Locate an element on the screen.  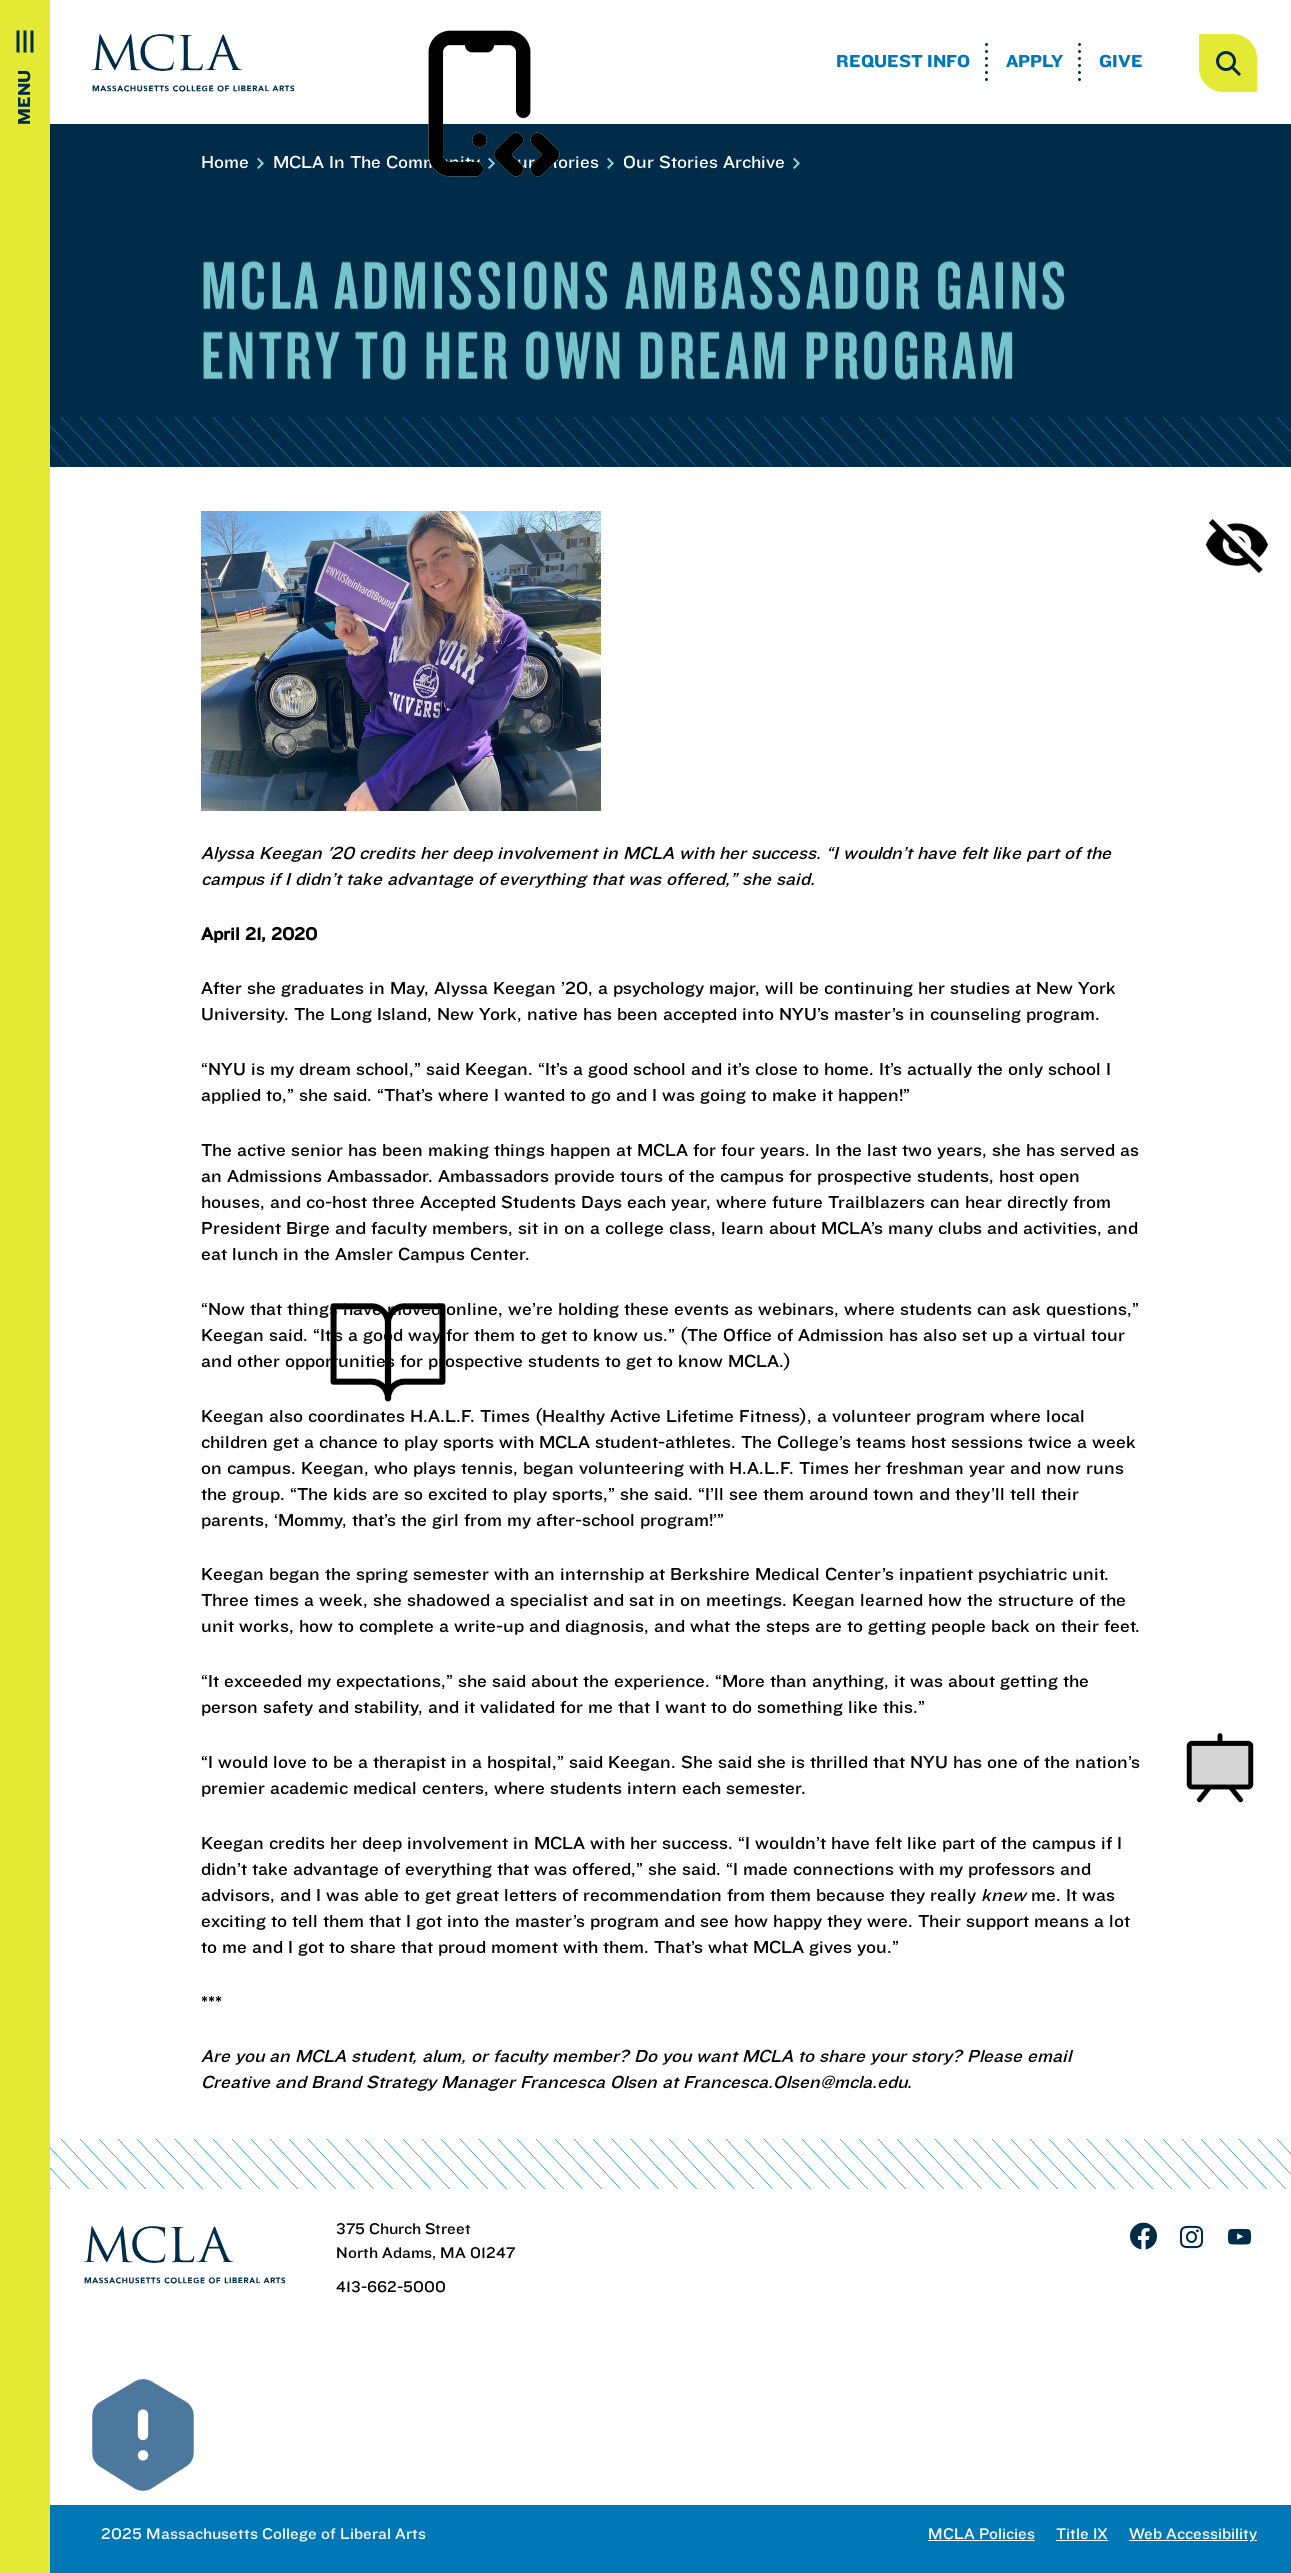
indicates a warning or alert status is located at coordinates (143, 2435).